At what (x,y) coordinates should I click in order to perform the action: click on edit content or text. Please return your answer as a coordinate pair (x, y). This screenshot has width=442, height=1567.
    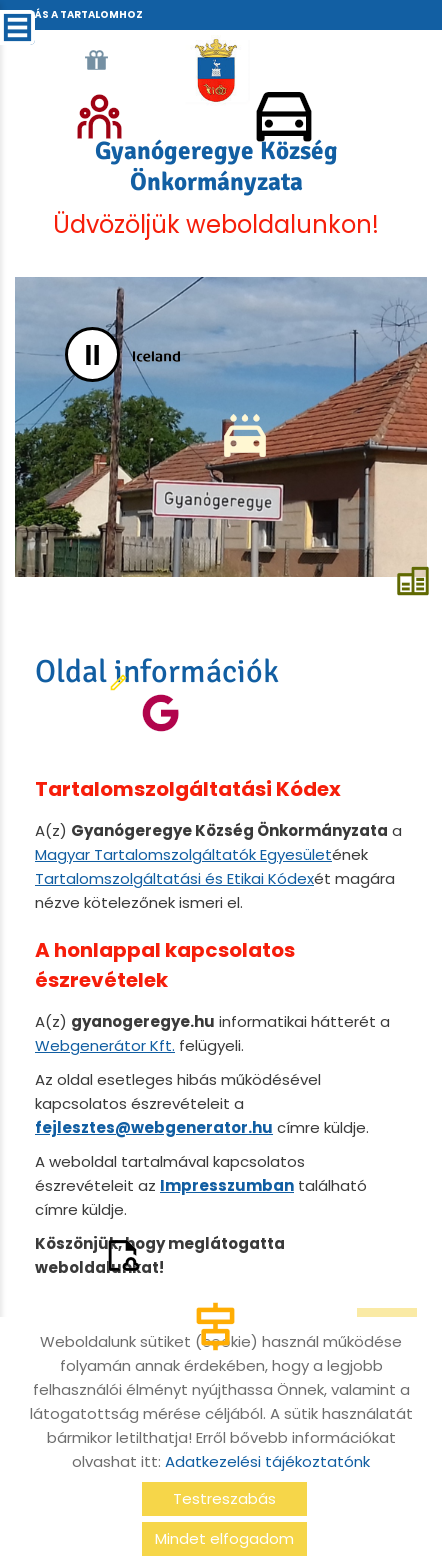
    Looking at the image, I should click on (118, 682).